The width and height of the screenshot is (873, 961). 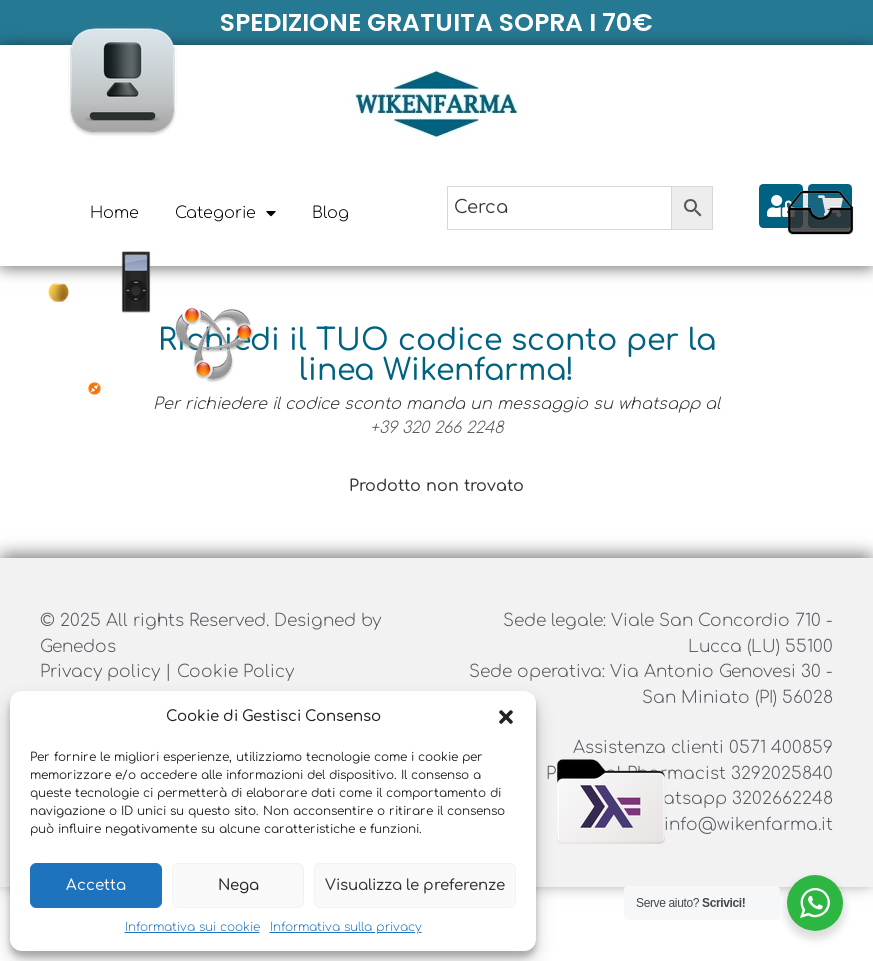 I want to click on view your desk area using the device camera, so click(x=122, y=80).